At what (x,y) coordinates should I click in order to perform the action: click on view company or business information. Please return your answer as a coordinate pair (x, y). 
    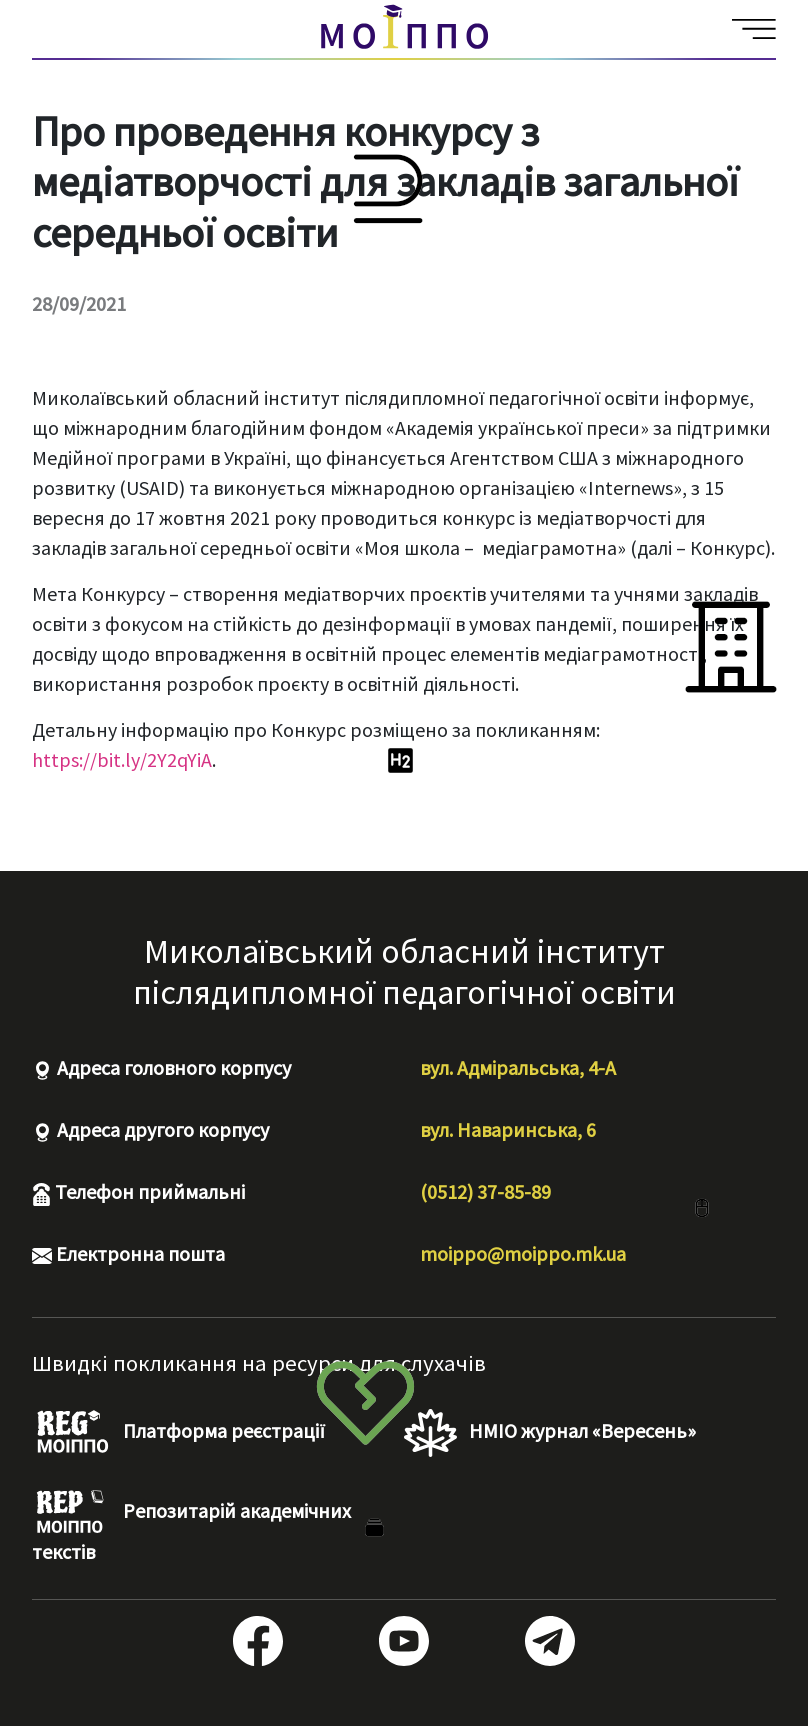
    Looking at the image, I should click on (731, 647).